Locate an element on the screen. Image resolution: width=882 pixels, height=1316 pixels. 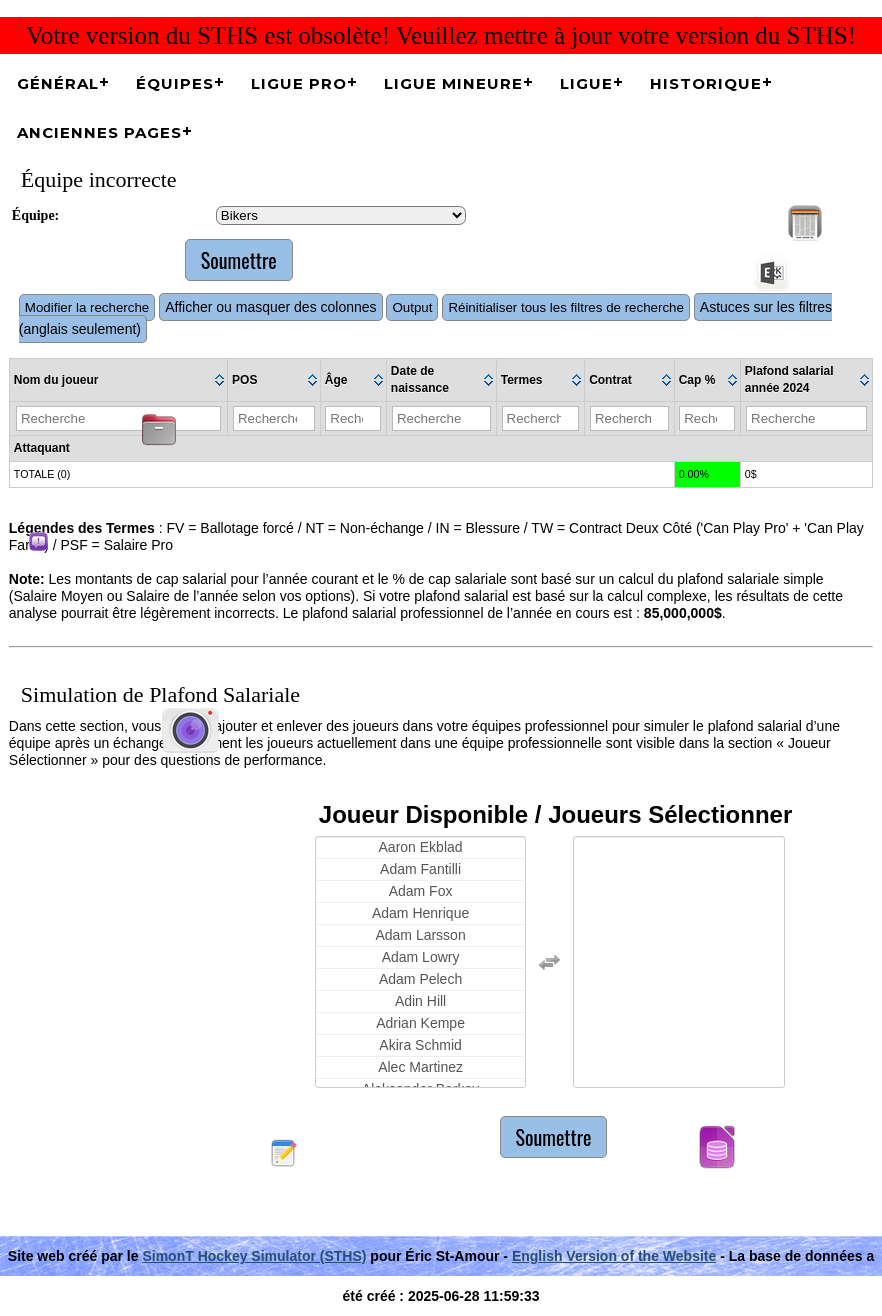
open the nautilus file manager is located at coordinates (159, 429).